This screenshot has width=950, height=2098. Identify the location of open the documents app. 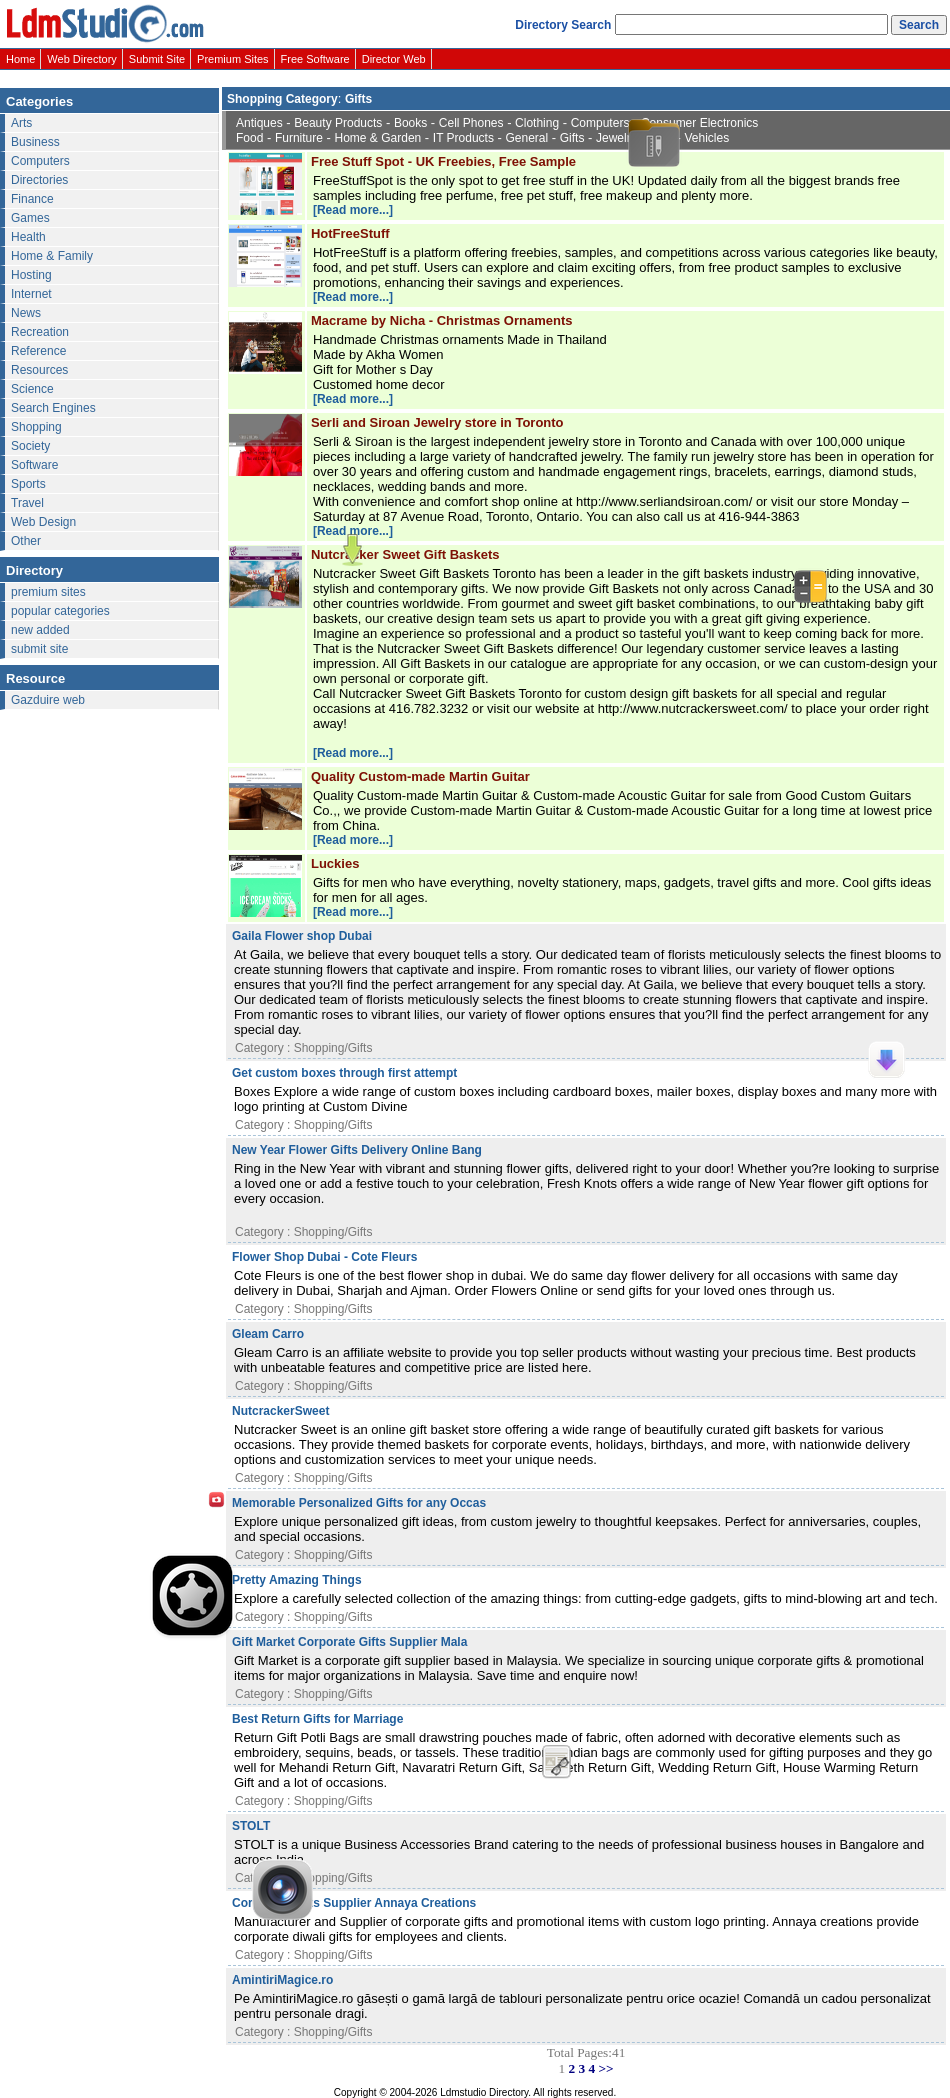
(556, 1761).